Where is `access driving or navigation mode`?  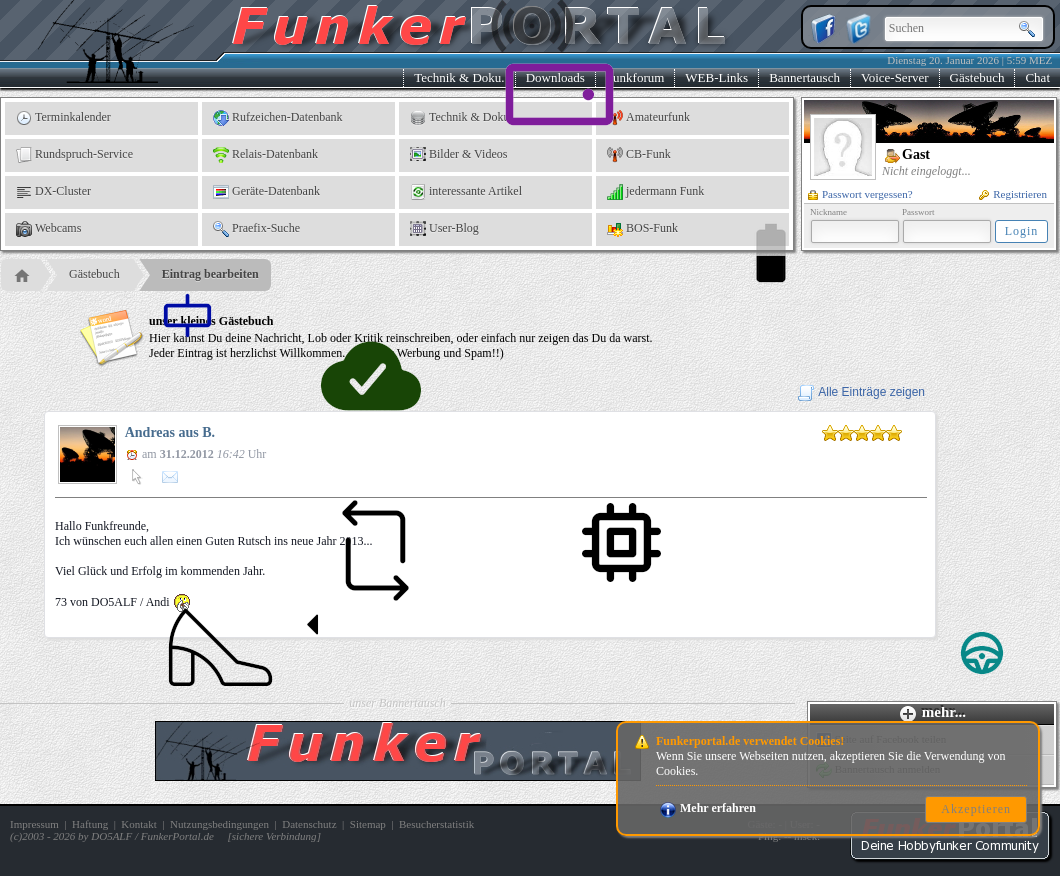
access driving or navigation mode is located at coordinates (982, 653).